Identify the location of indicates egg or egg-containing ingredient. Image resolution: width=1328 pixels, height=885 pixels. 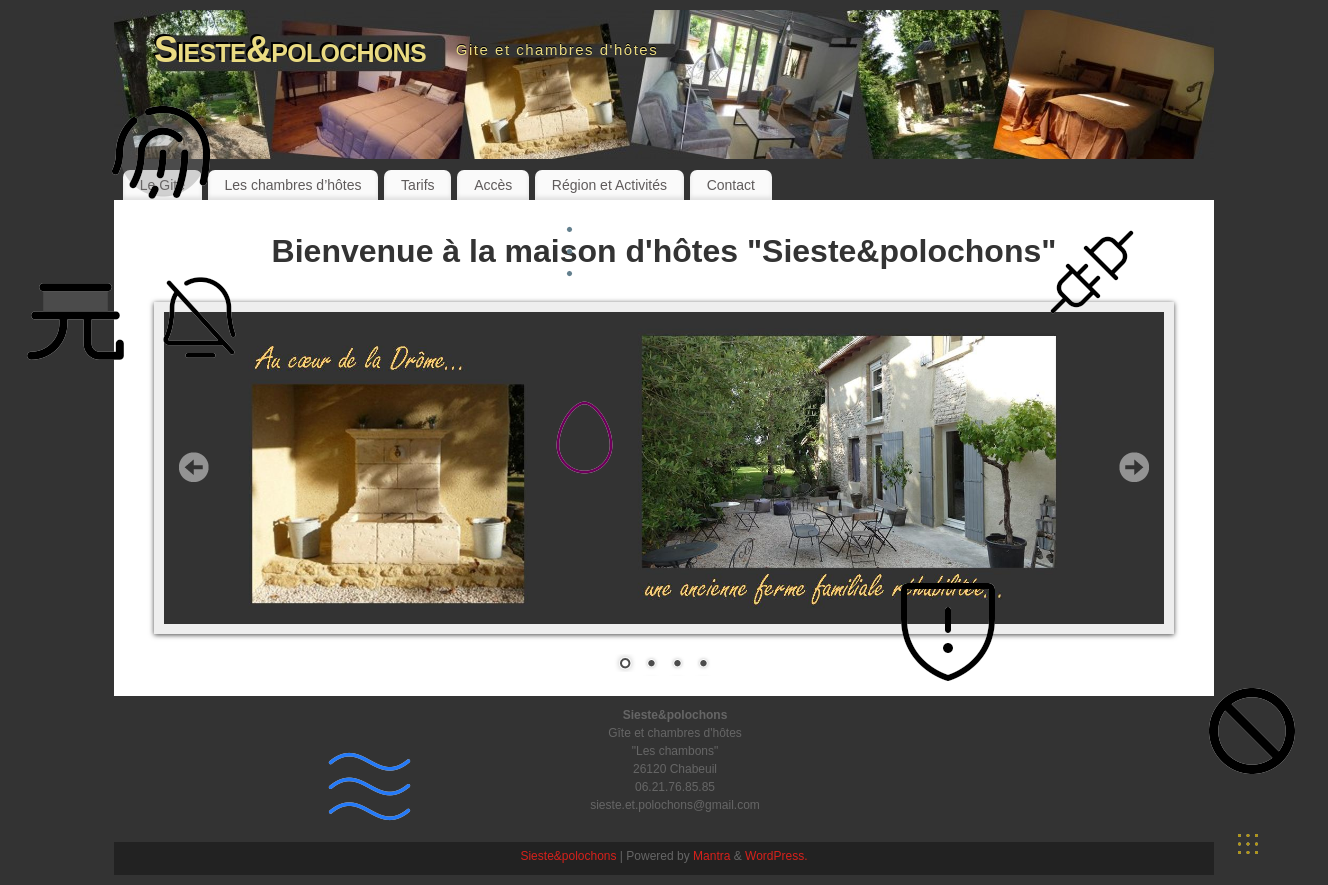
(584, 437).